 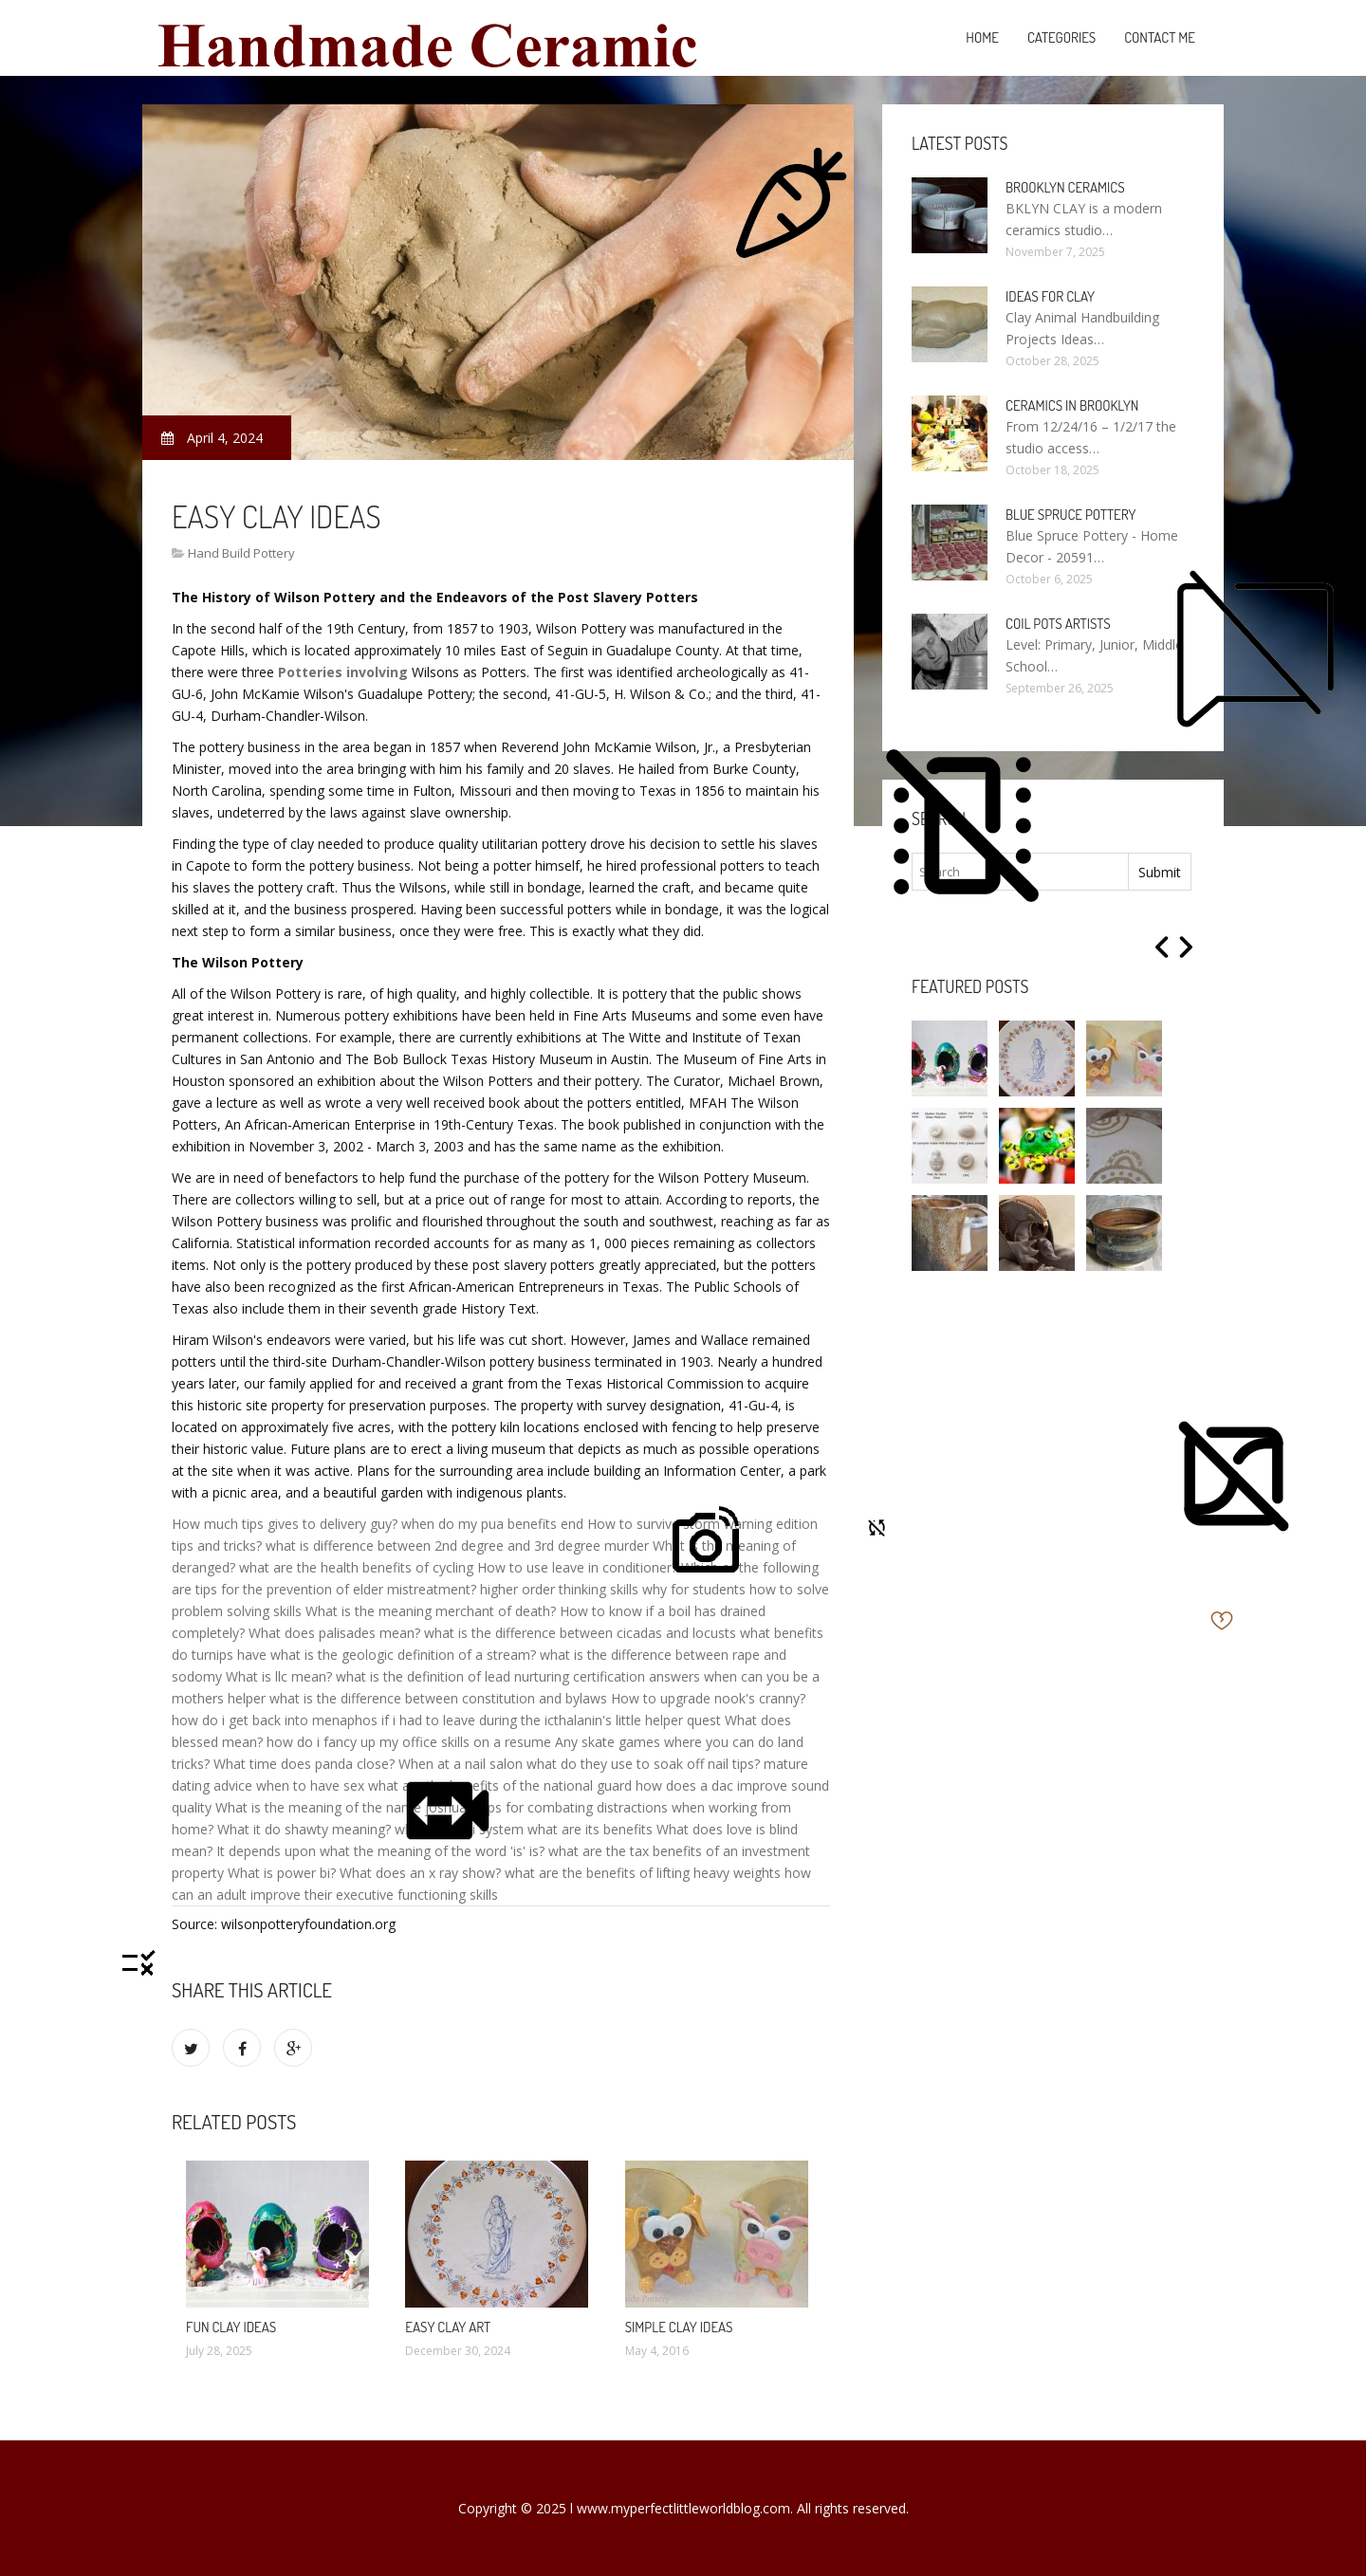 What do you see at coordinates (789, 205) in the screenshot?
I see `browse vegetable or produce category` at bounding box center [789, 205].